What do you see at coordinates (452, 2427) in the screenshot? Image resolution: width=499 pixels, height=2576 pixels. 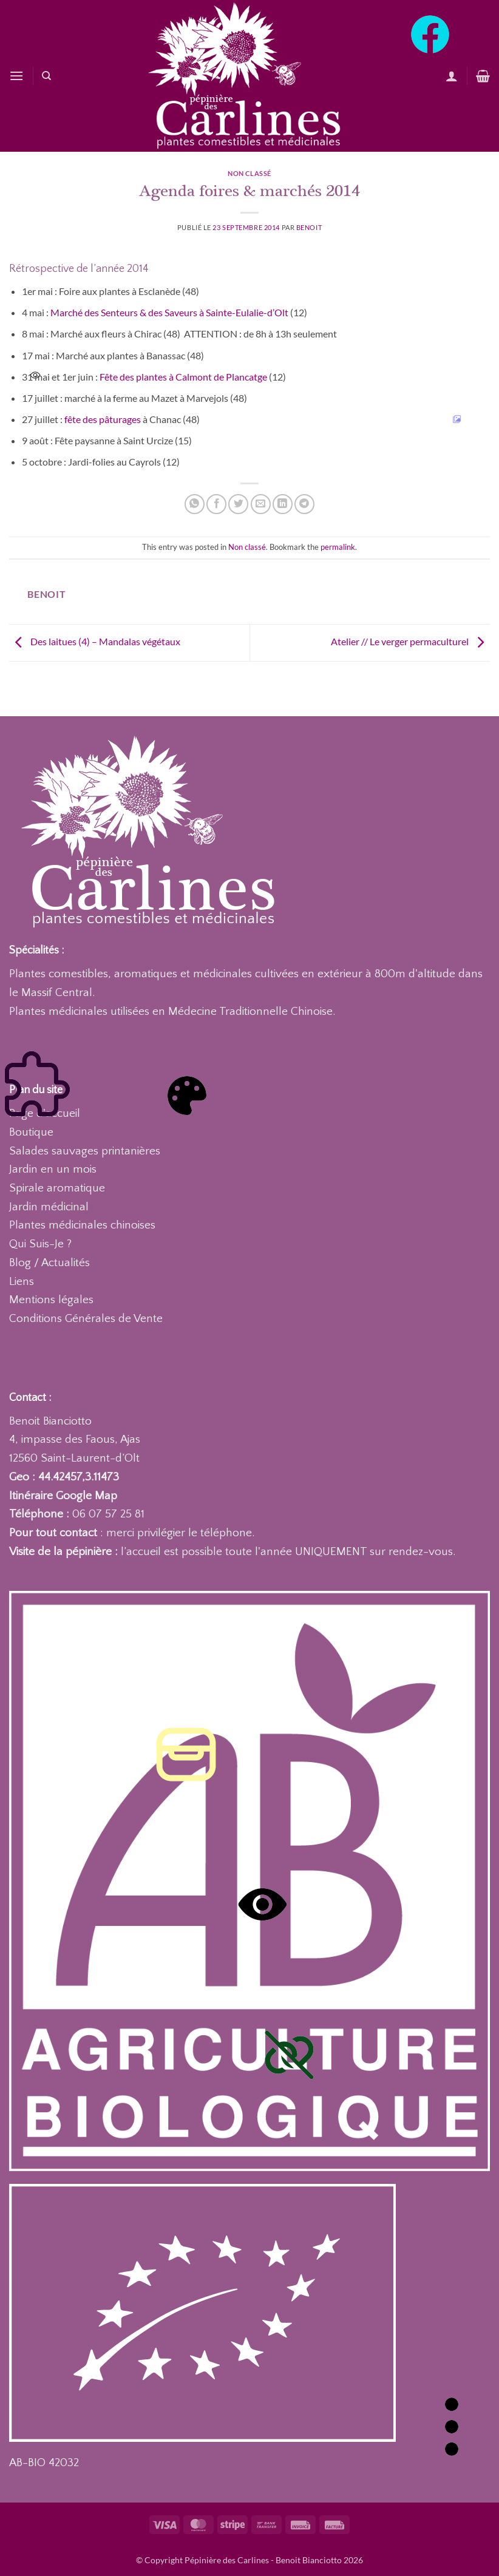 I see `open more options menu` at bounding box center [452, 2427].